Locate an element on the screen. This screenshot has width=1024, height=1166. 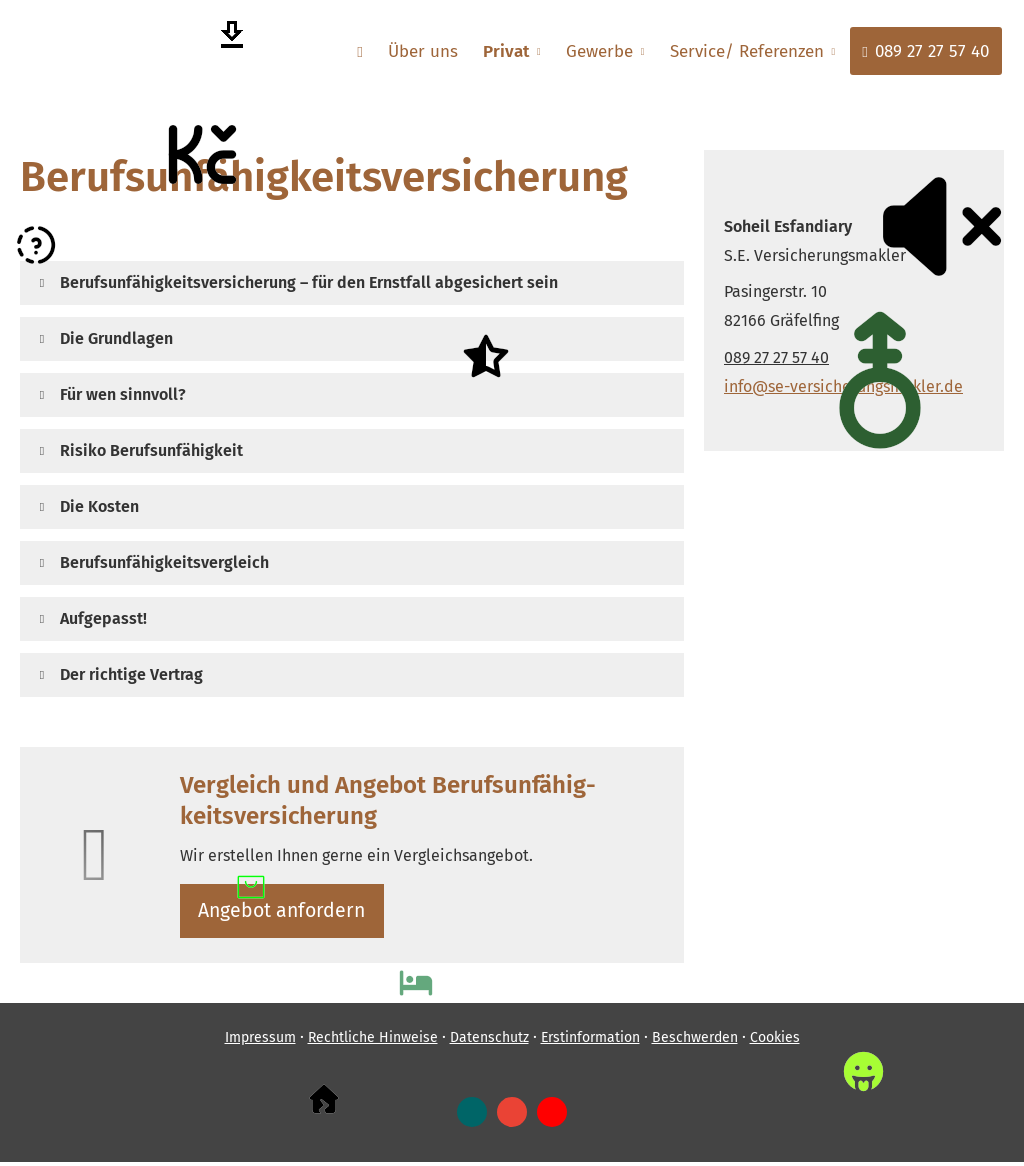
report property damage is located at coordinates (324, 1099).